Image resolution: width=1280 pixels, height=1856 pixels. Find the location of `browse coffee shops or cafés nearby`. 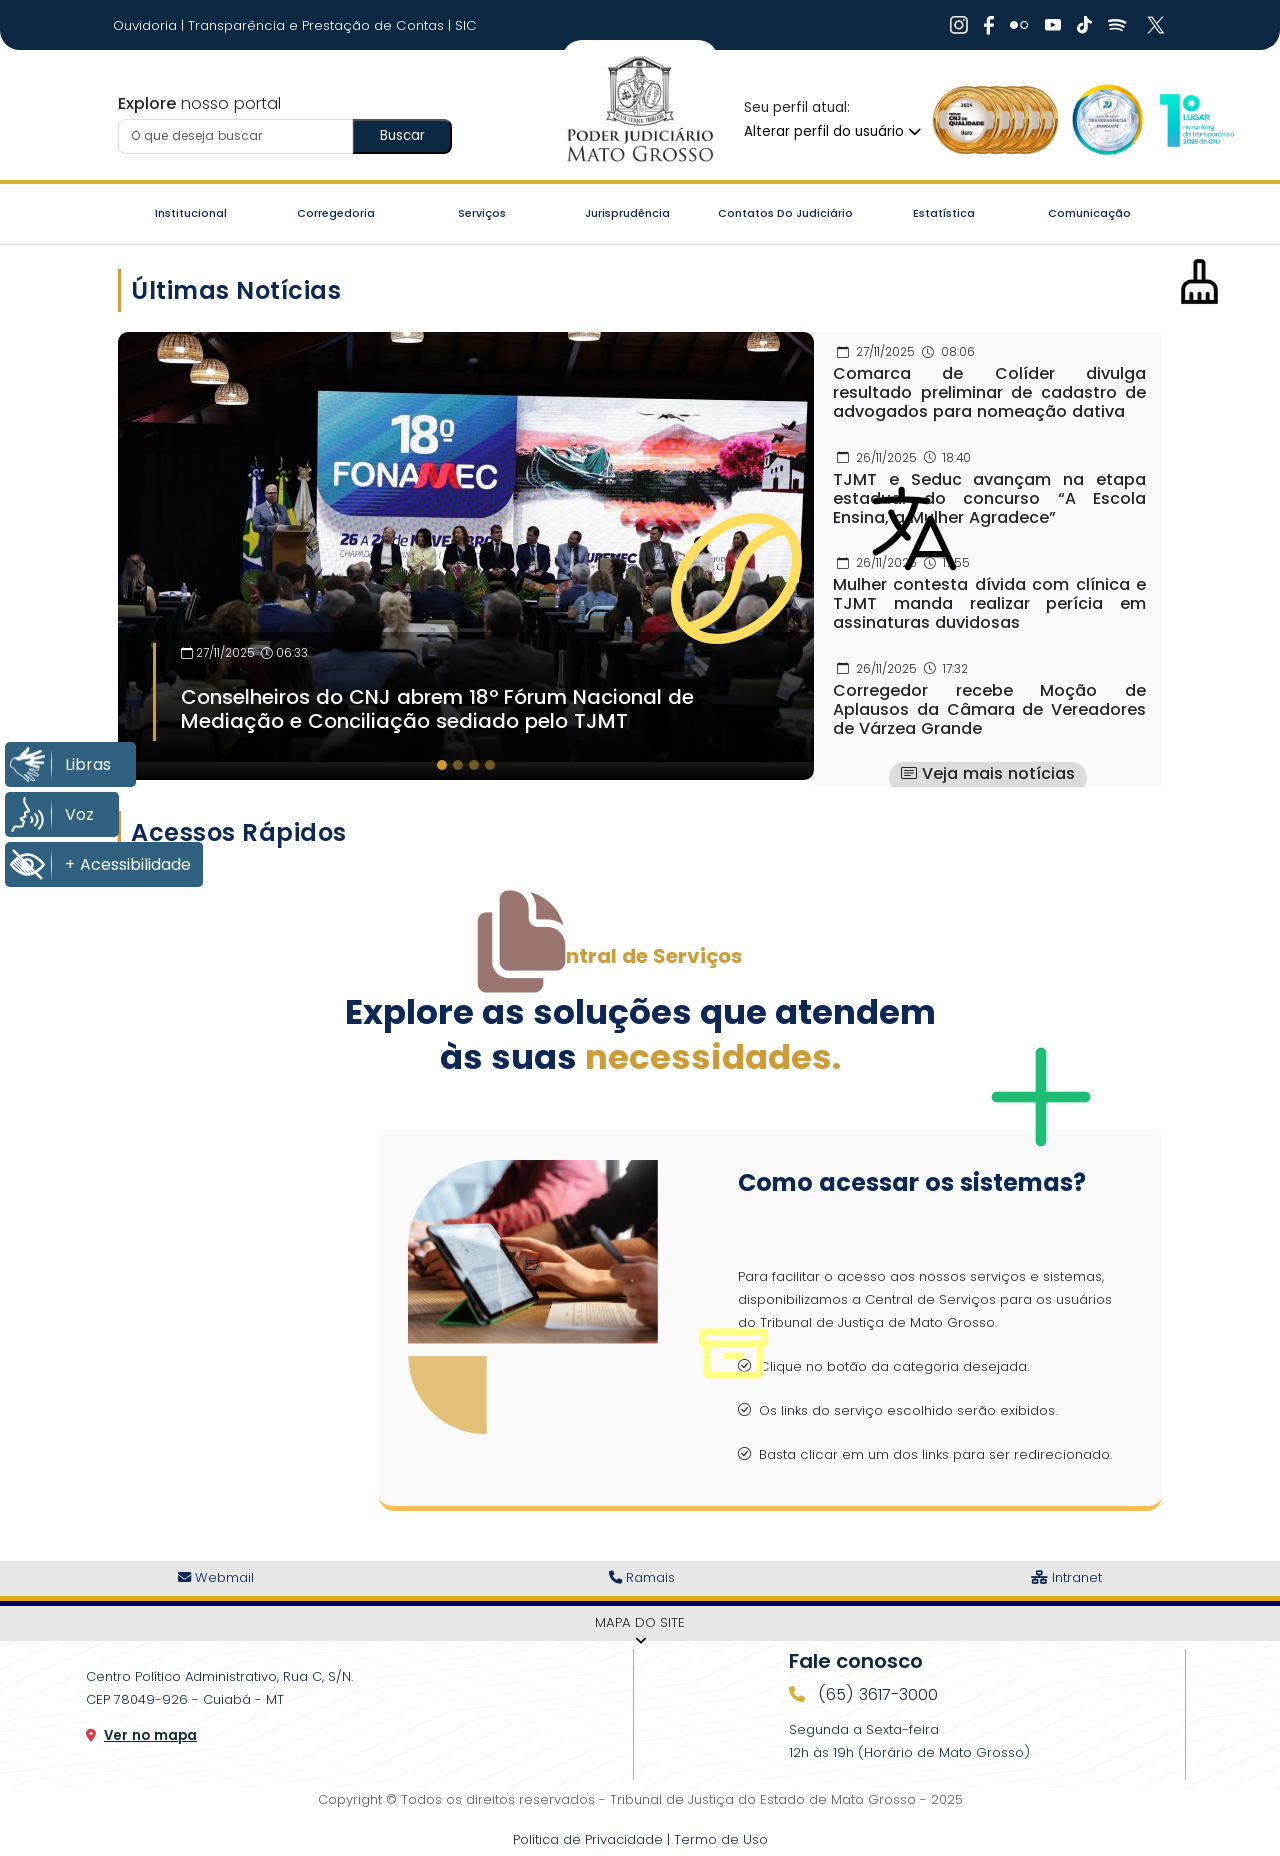

browse coffee shops or cafés nearby is located at coordinates (736, 578).